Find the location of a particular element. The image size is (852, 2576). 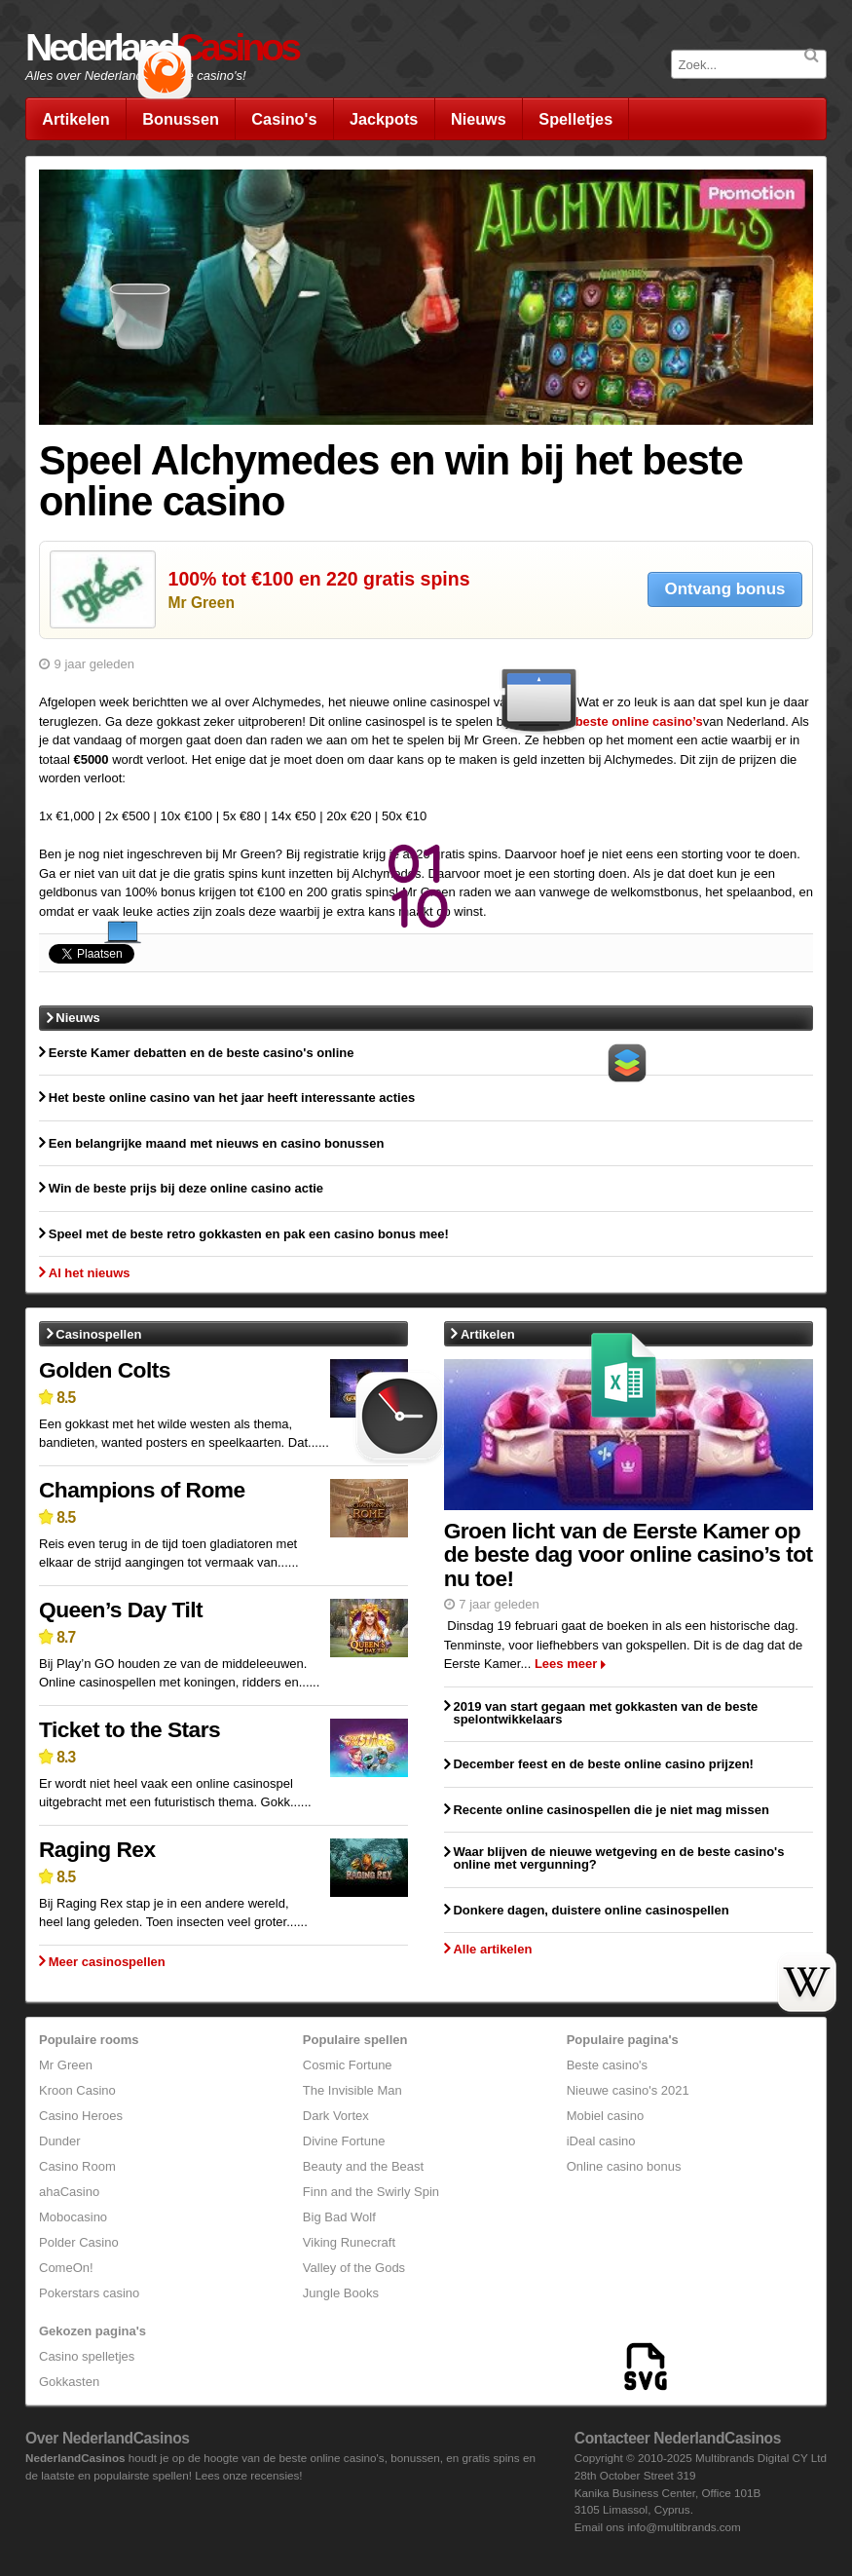

open gnome evolution calendar alarm notifications is located at coordinates (399, 1416).